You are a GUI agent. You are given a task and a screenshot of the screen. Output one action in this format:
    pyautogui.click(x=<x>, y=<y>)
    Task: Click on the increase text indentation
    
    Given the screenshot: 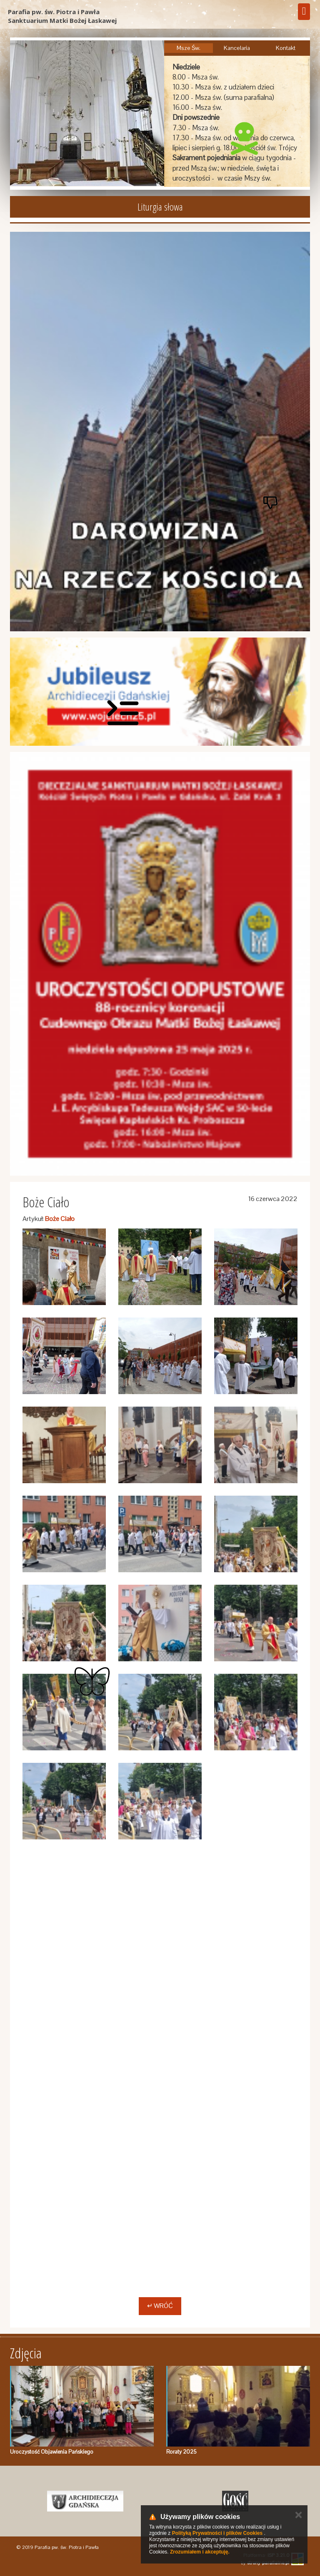 What is the action you would take?
    pyautogui.click(x=123, y=713)
    